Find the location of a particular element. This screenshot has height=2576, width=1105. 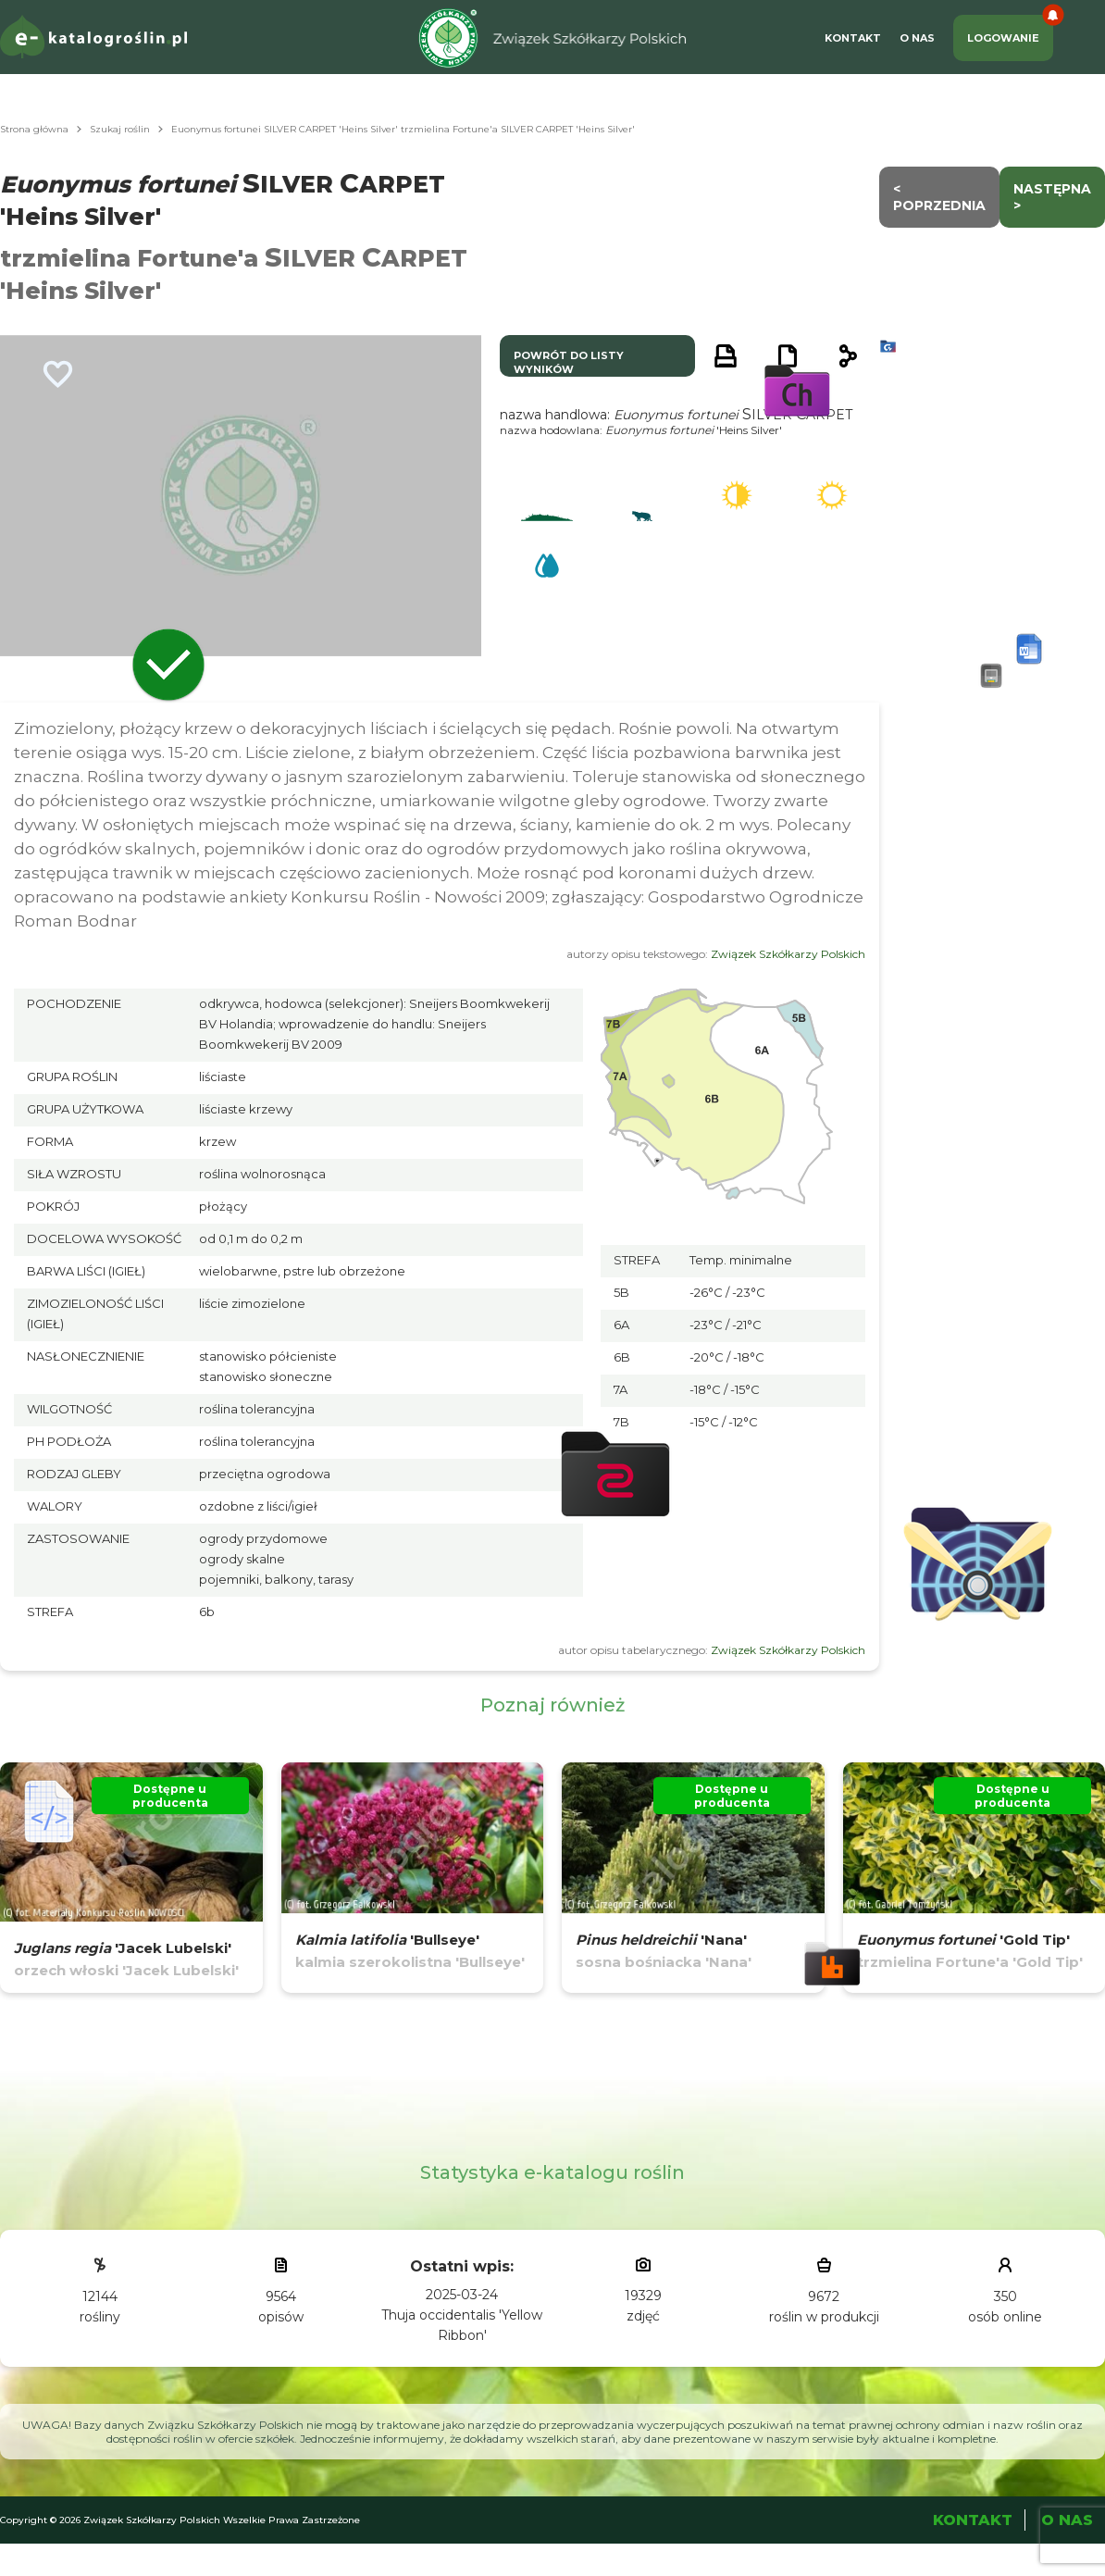

folder containing BenQ ZOWIE gaming peripherals software or drivers is located at coordinates (615, 1476).